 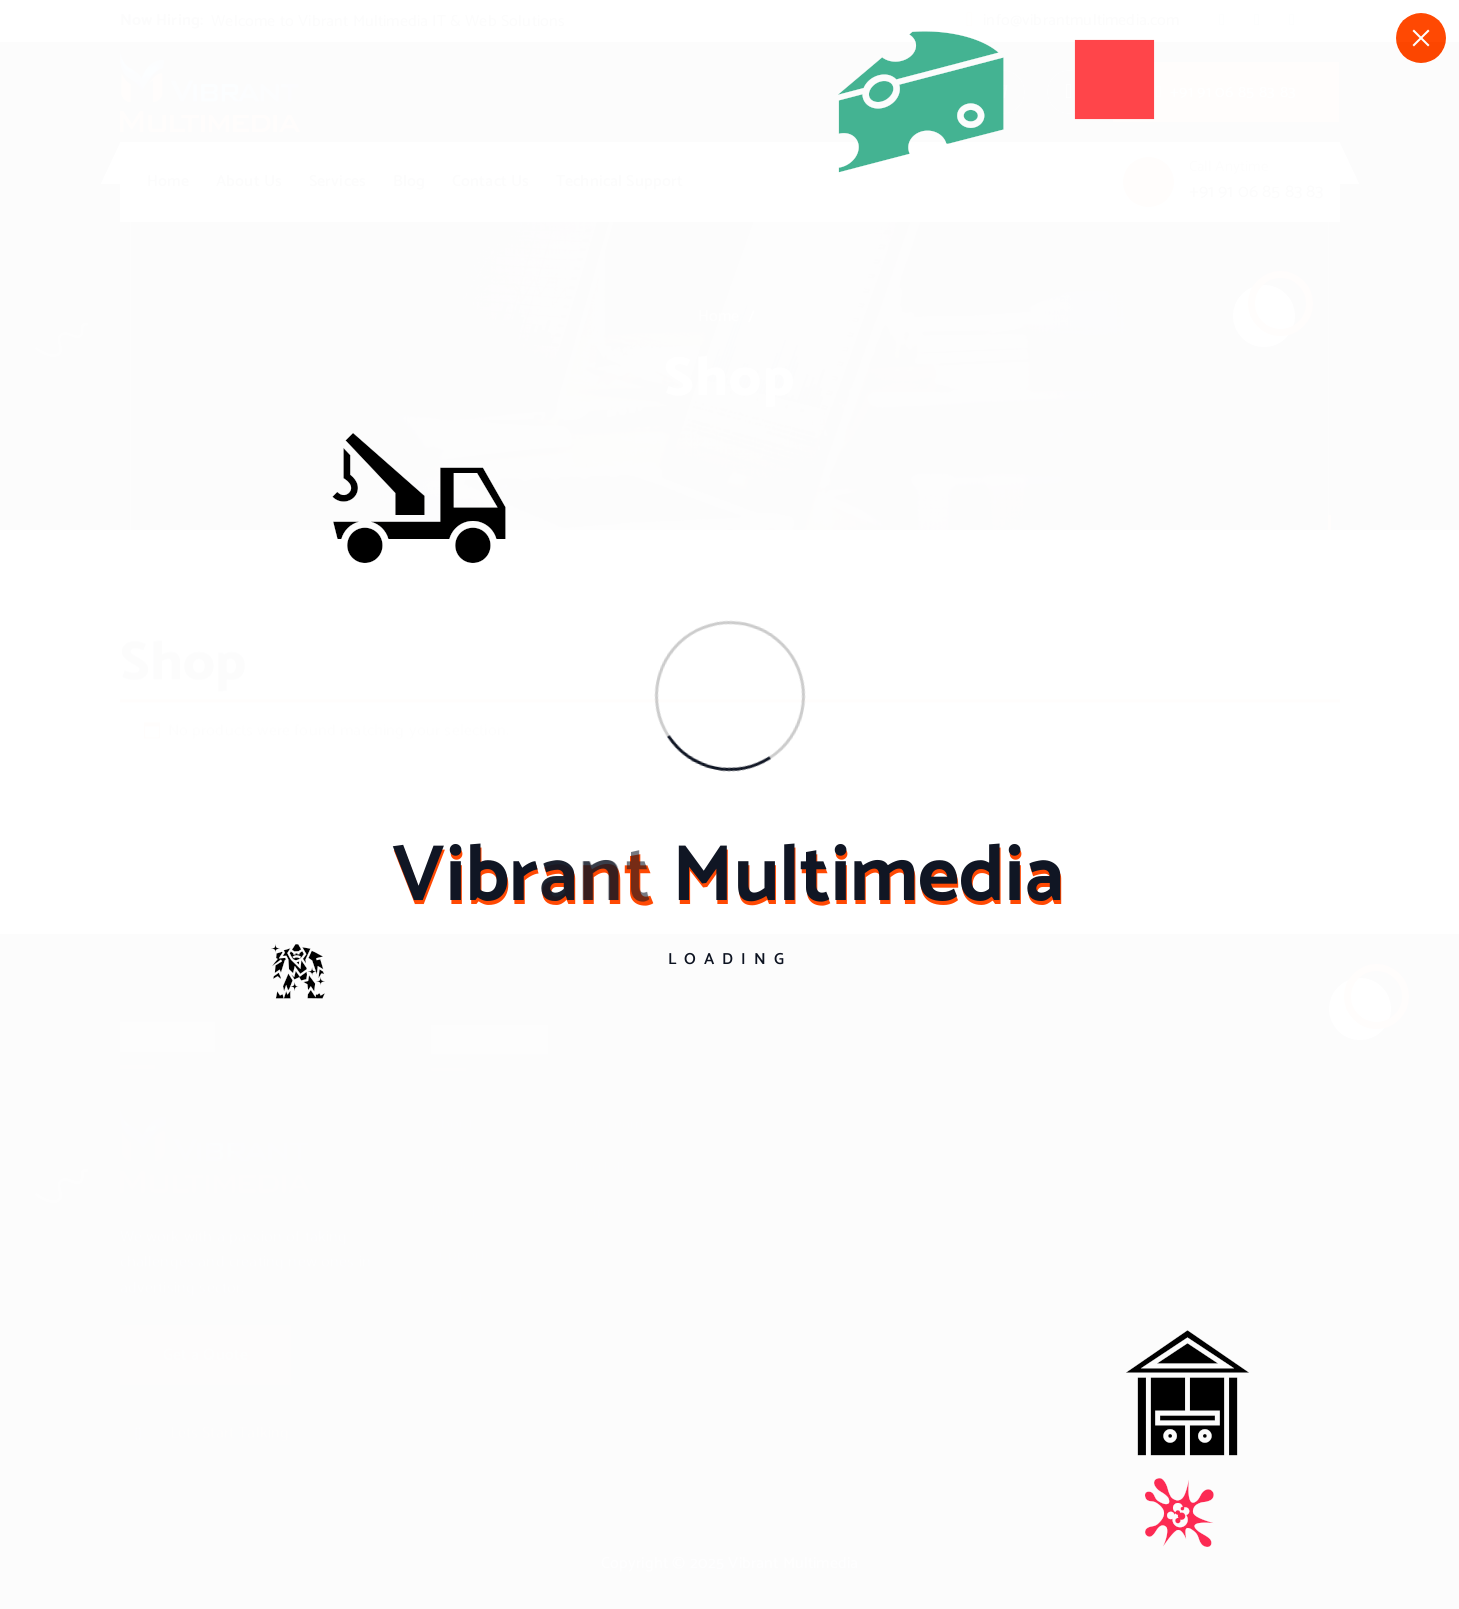 What do you see at coordinates (298, 971) in the screenshot?
I see `ice golem character or unit in a game` at bounding box center [298, 971].